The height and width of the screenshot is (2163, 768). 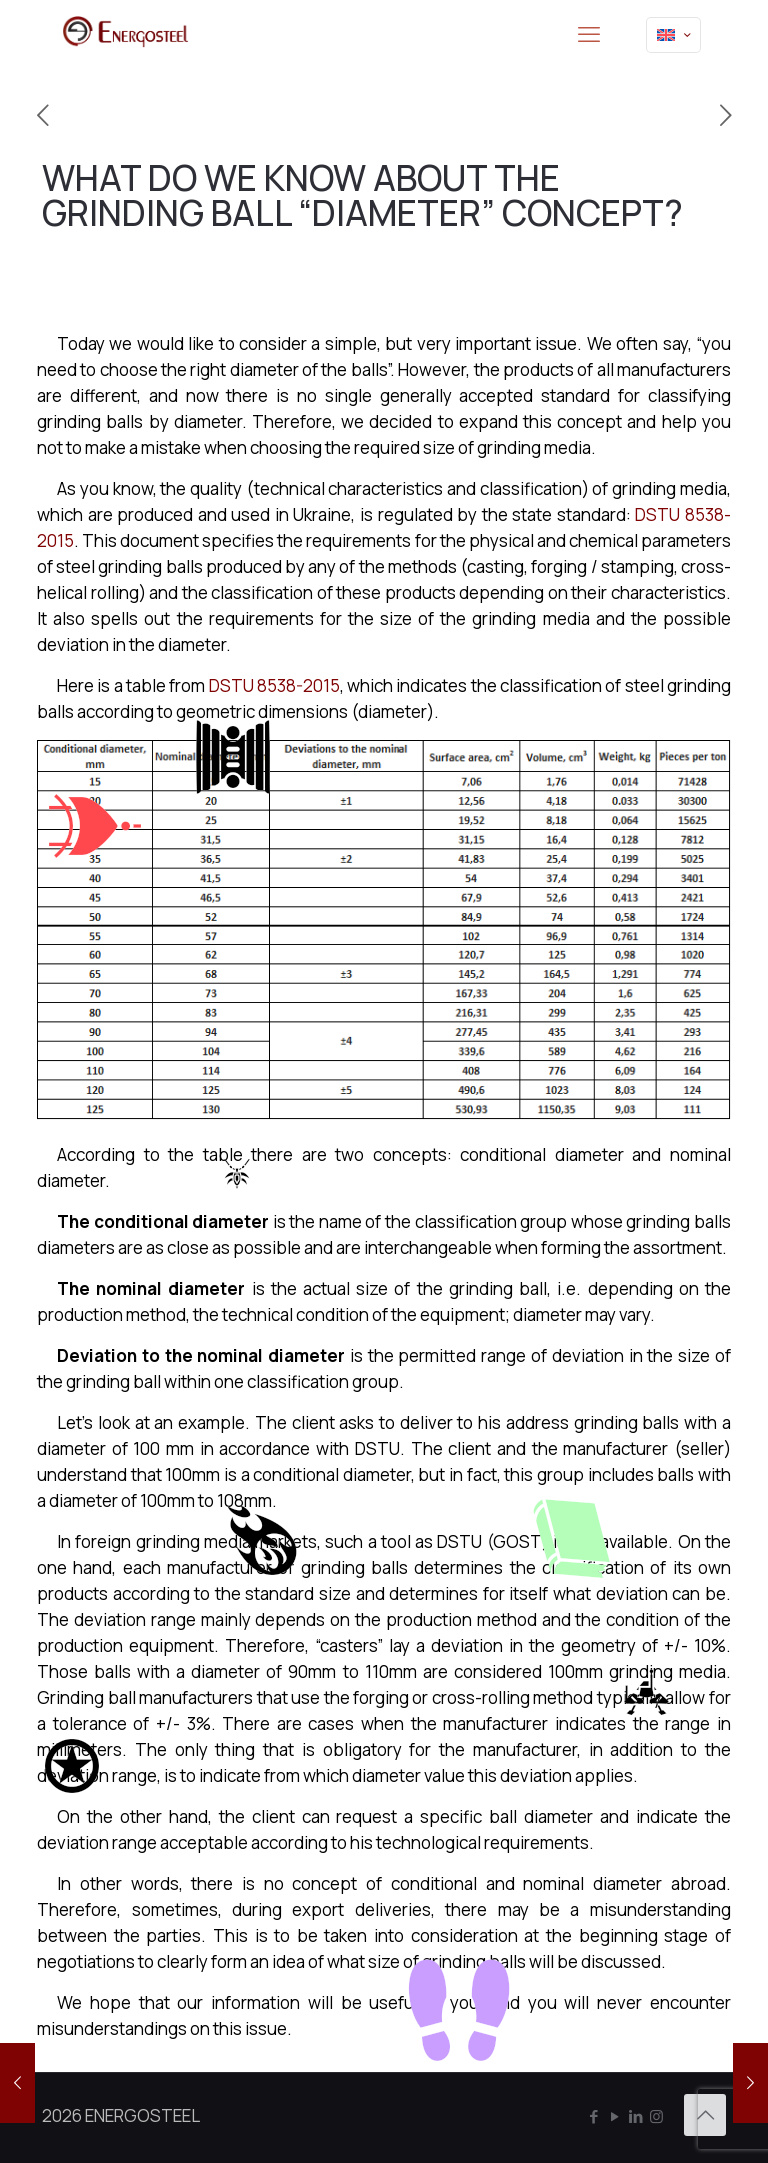 I want to click on open a guidebook or manual, so click(x=571, y=1538).